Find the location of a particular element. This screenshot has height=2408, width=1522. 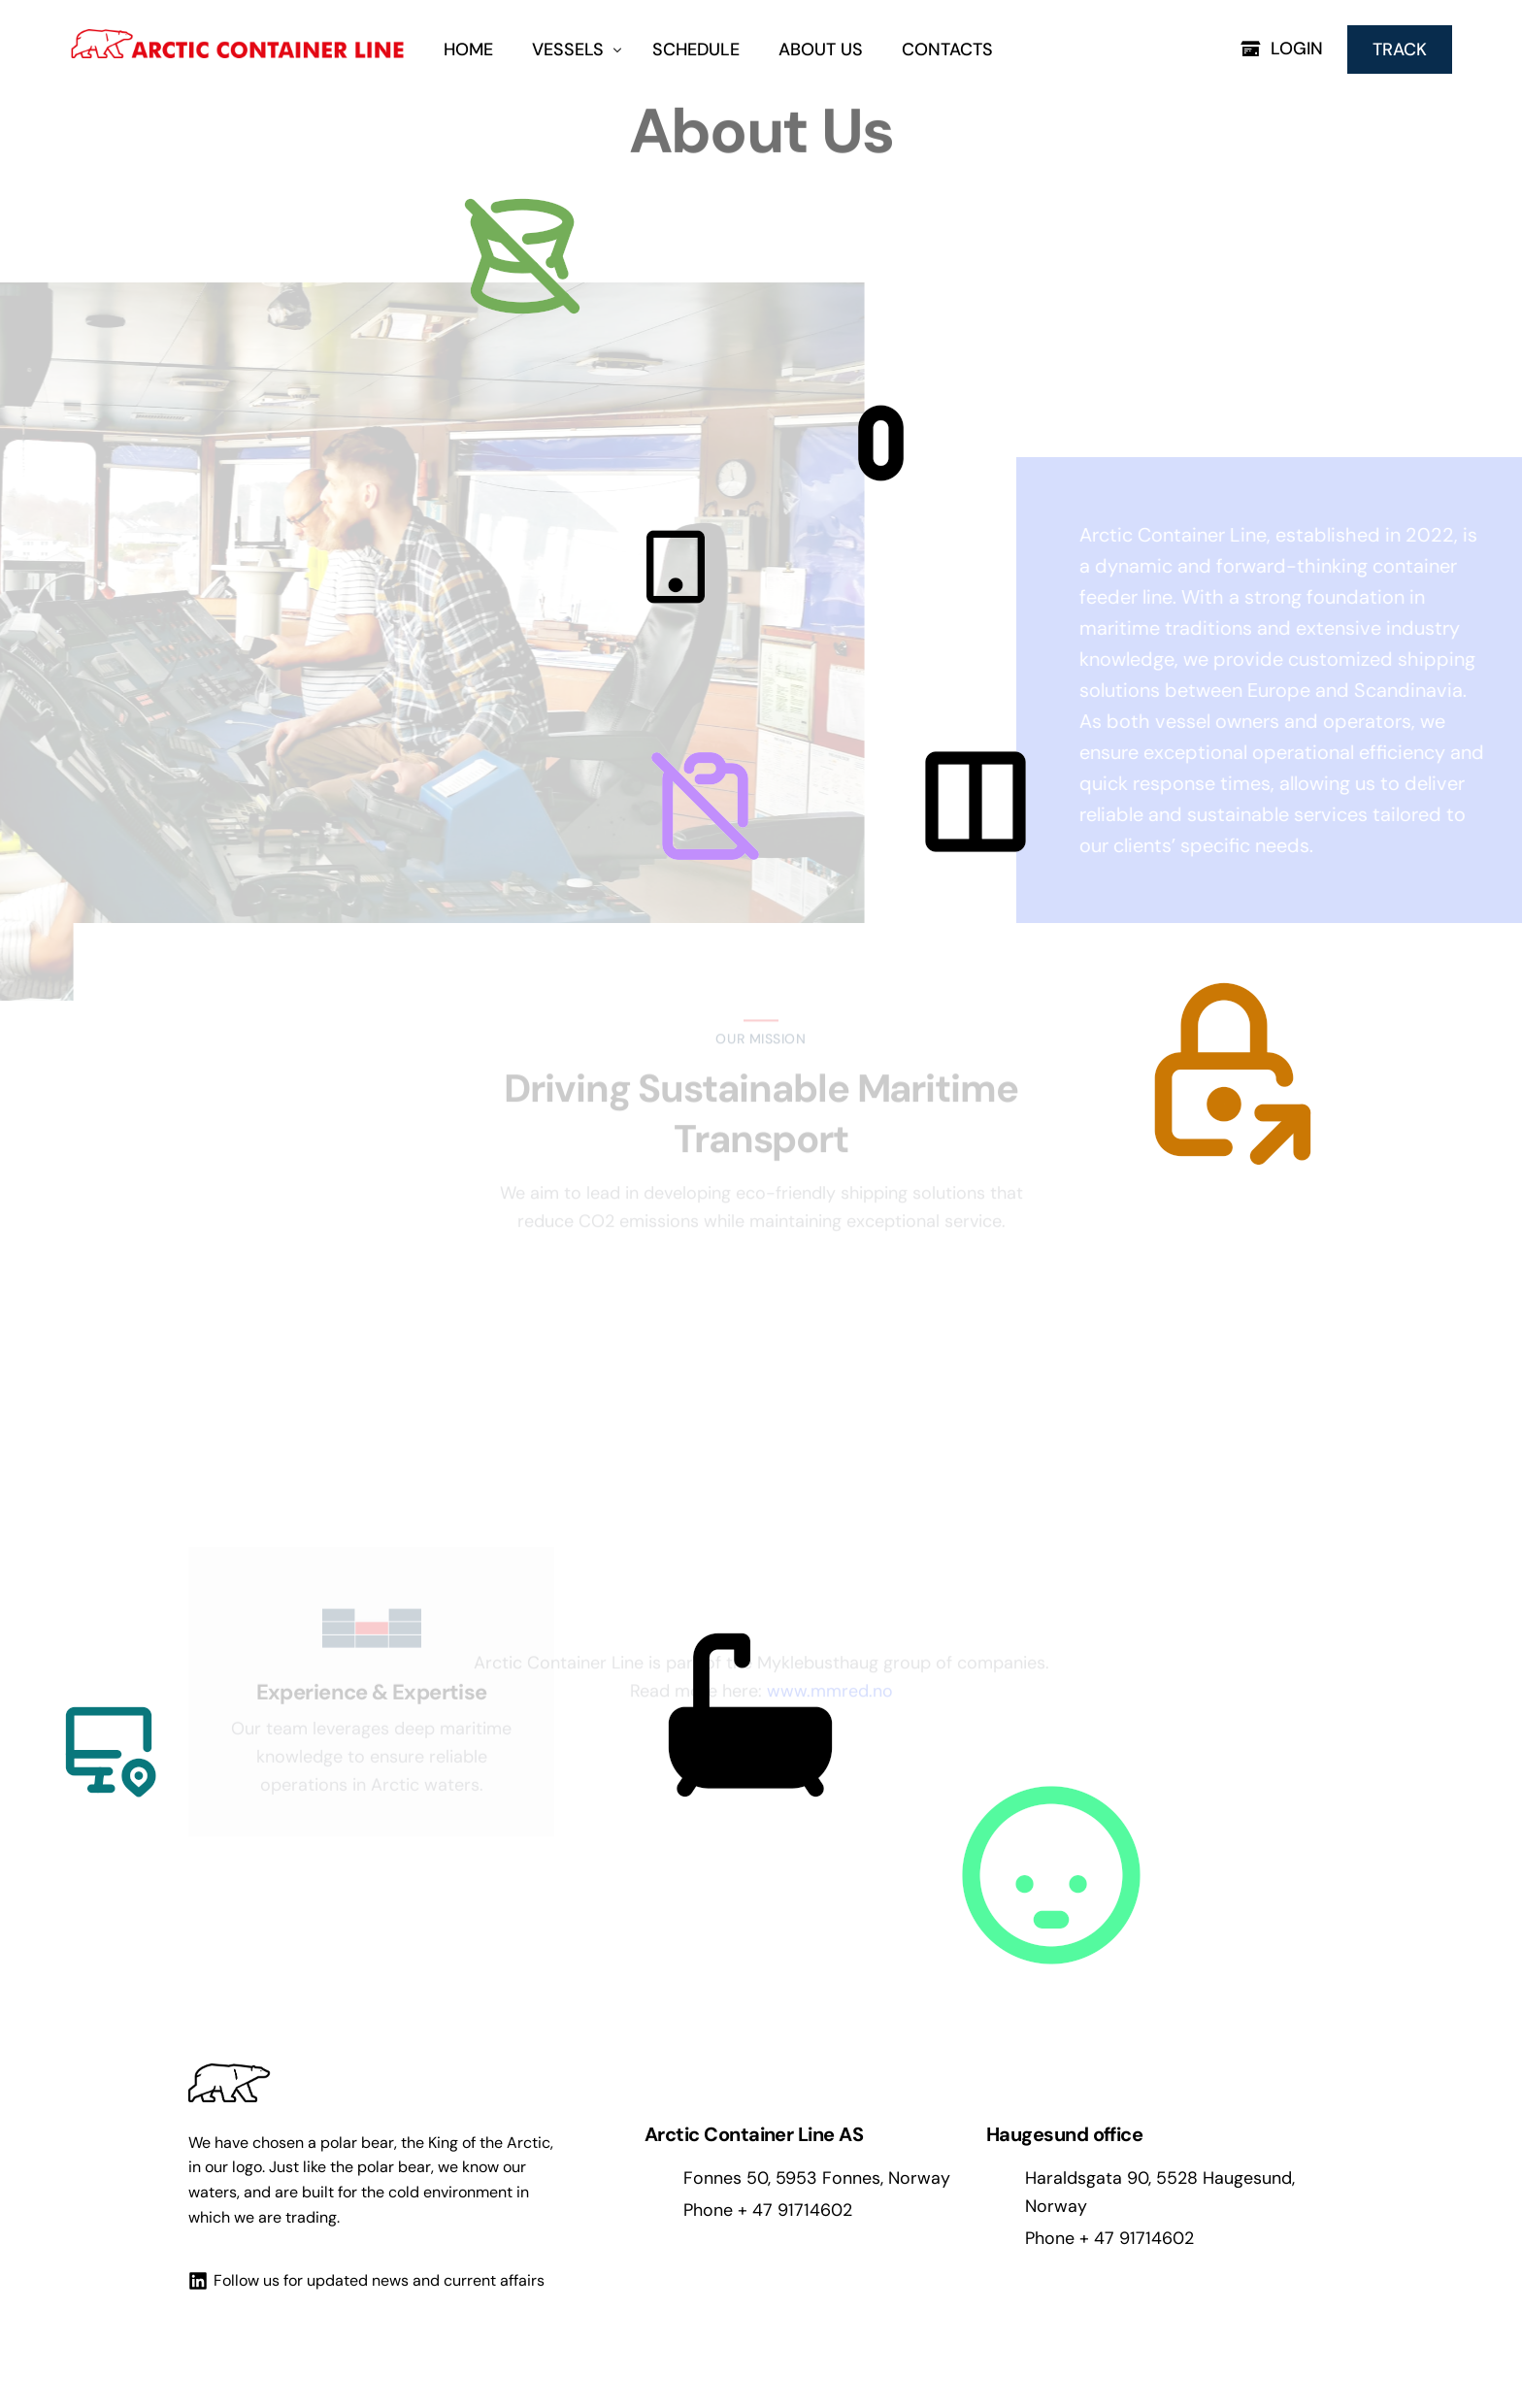

indicates a sad or disappointed mood is located at coordinates (1051, 1875).